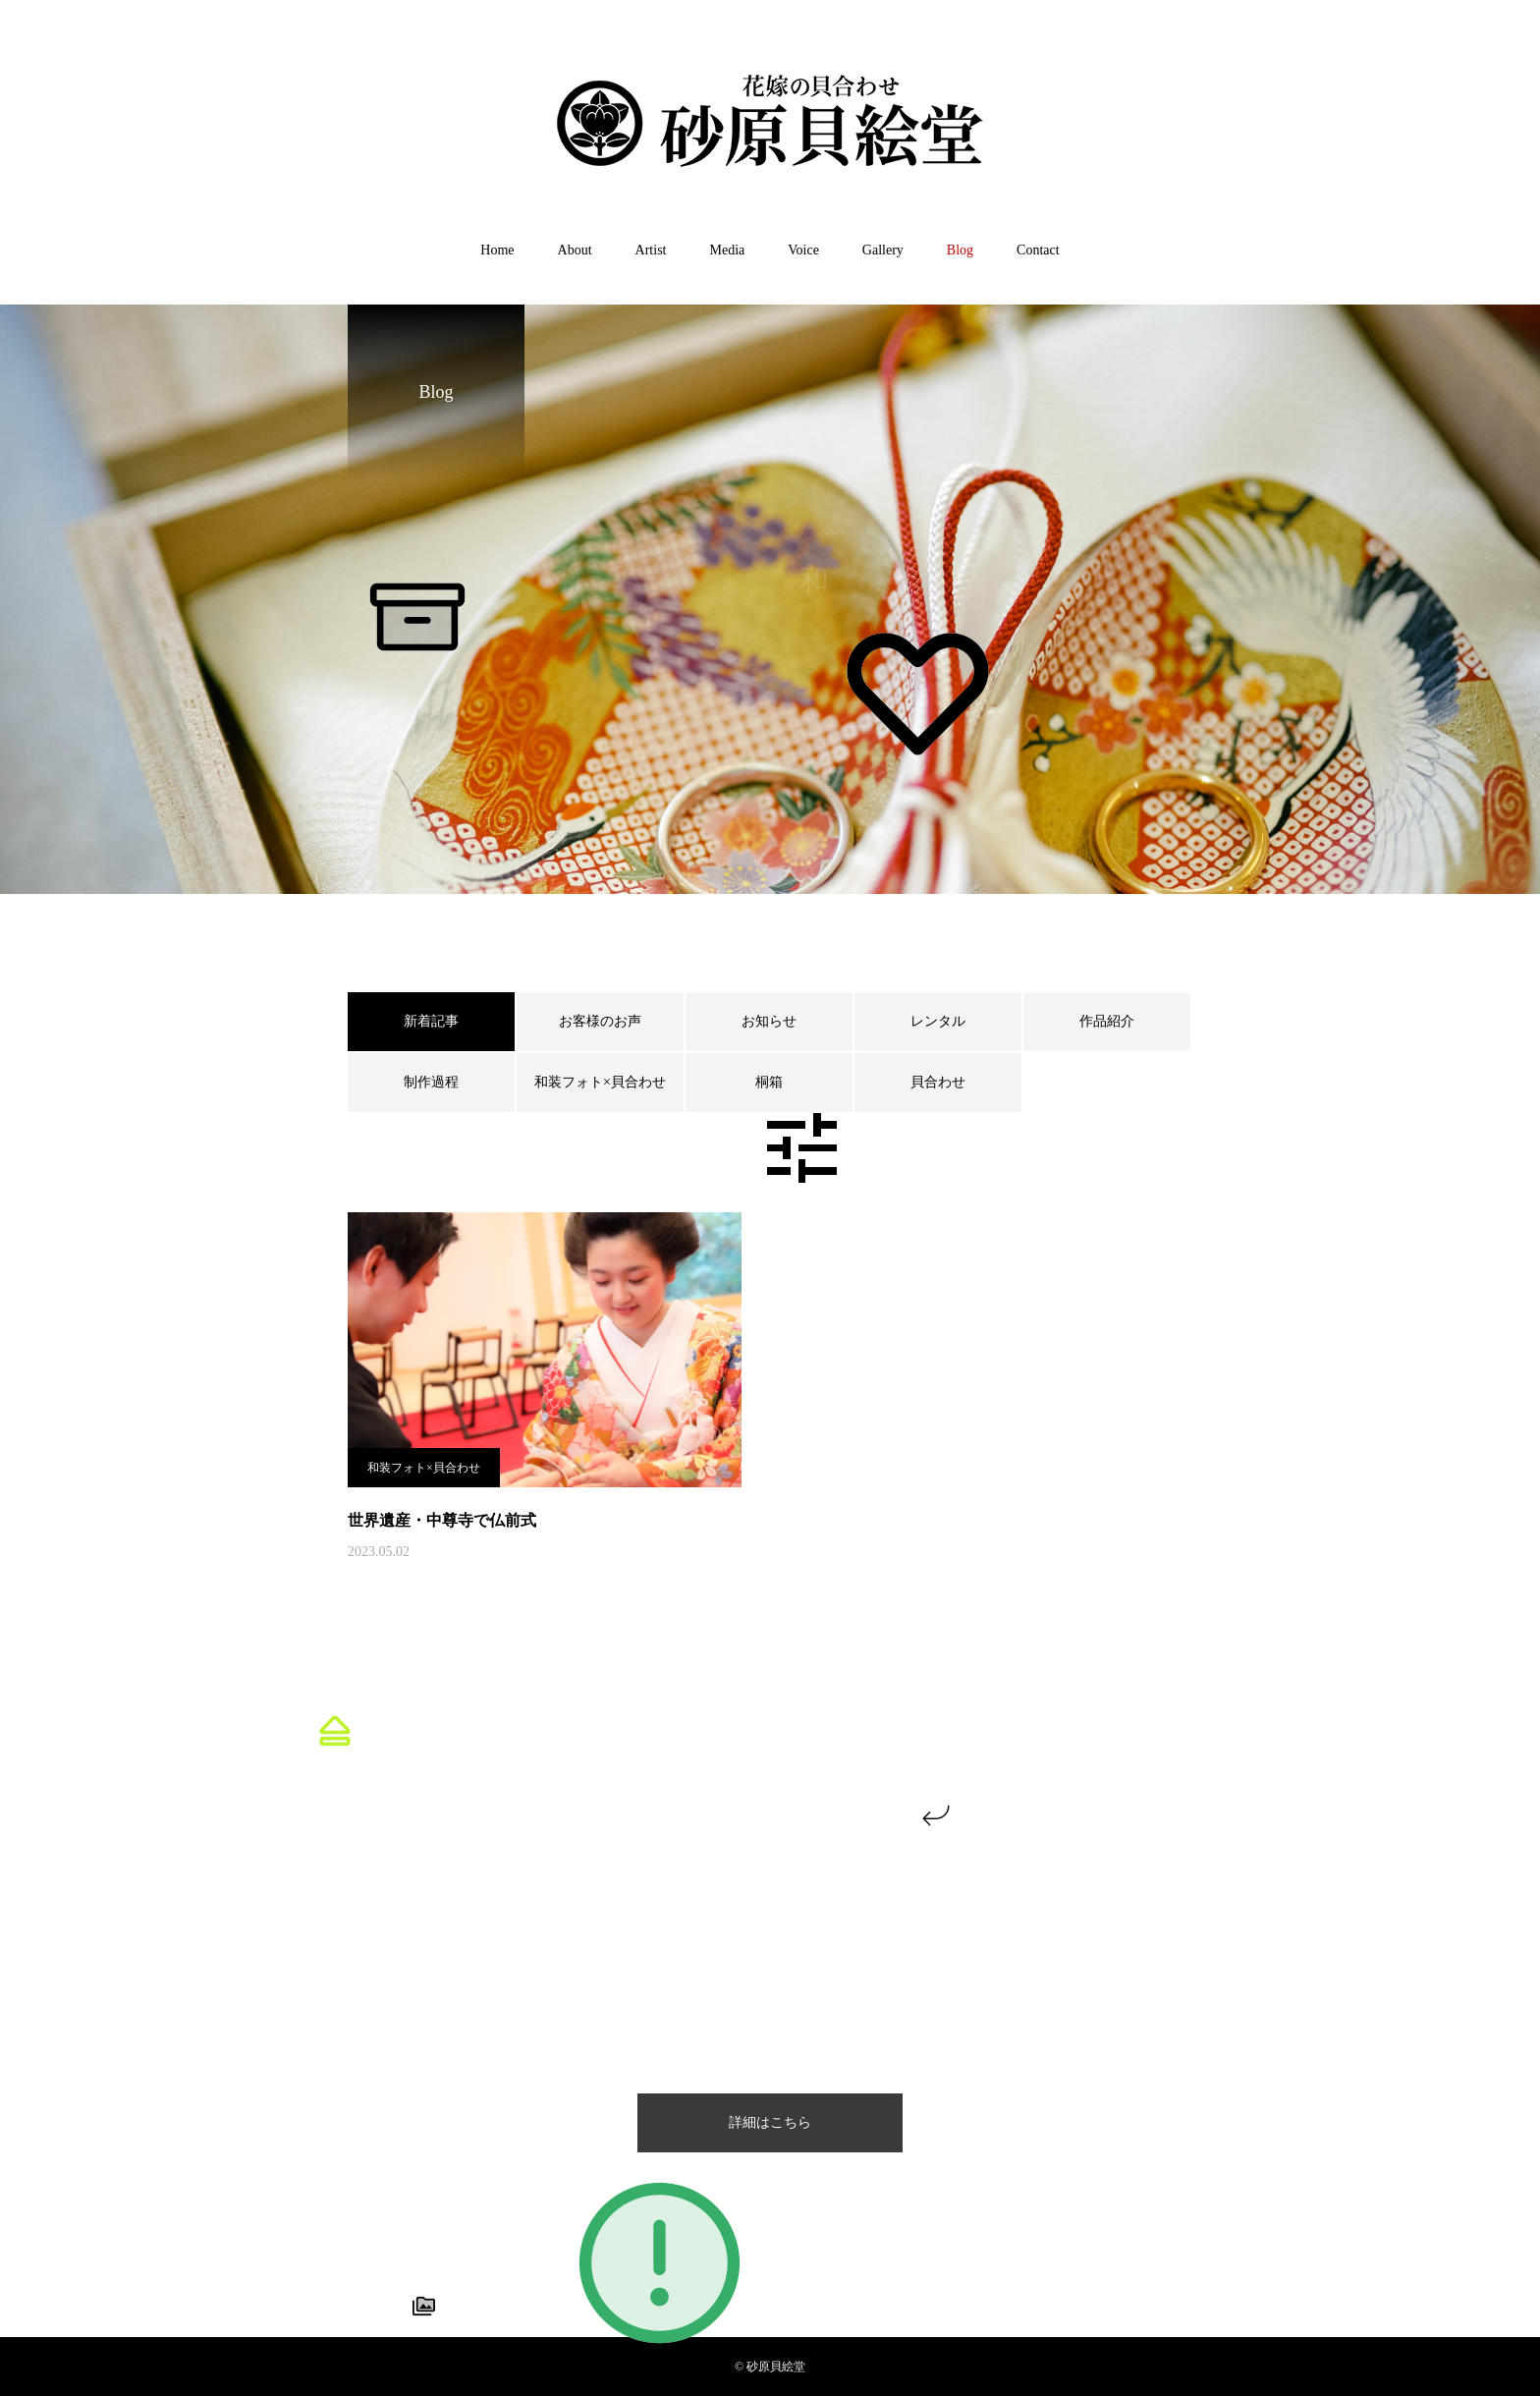  Describe the element at coordinates (417, 617) in the screenshot. I see `archive selected items` at that location.